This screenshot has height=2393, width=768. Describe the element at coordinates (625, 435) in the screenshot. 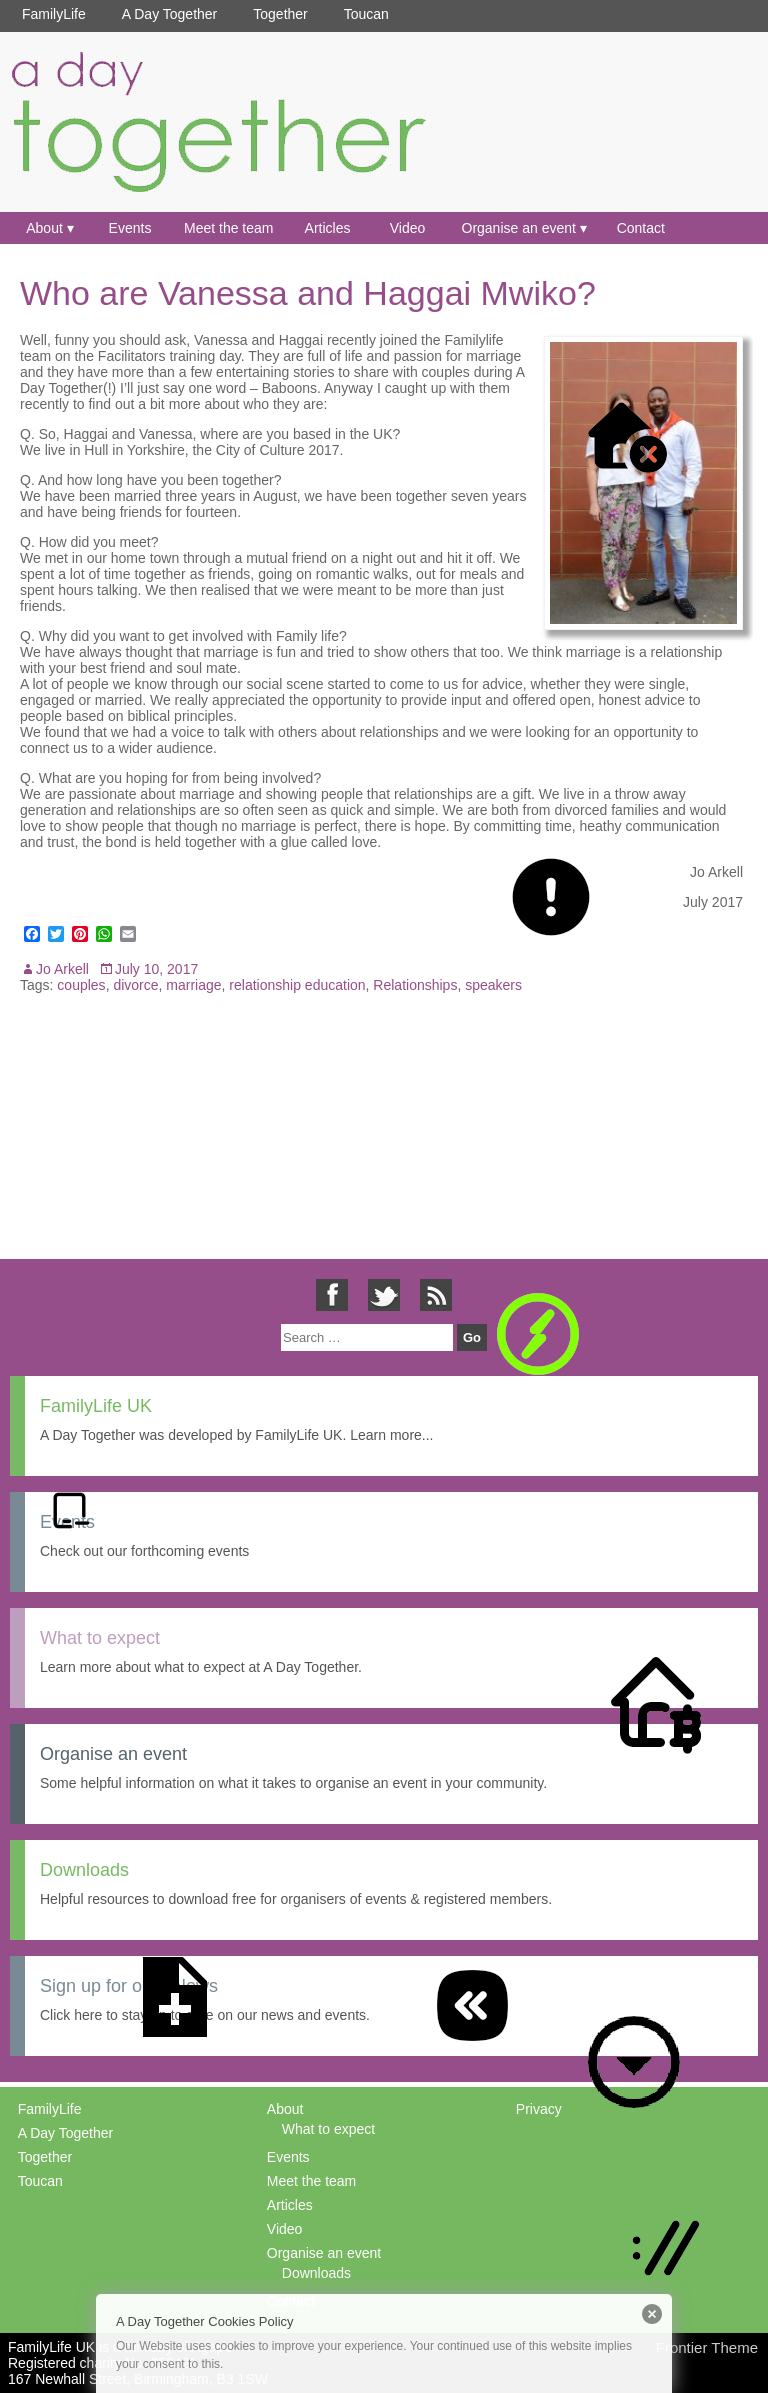

I see `remove a saved home address` at that location.